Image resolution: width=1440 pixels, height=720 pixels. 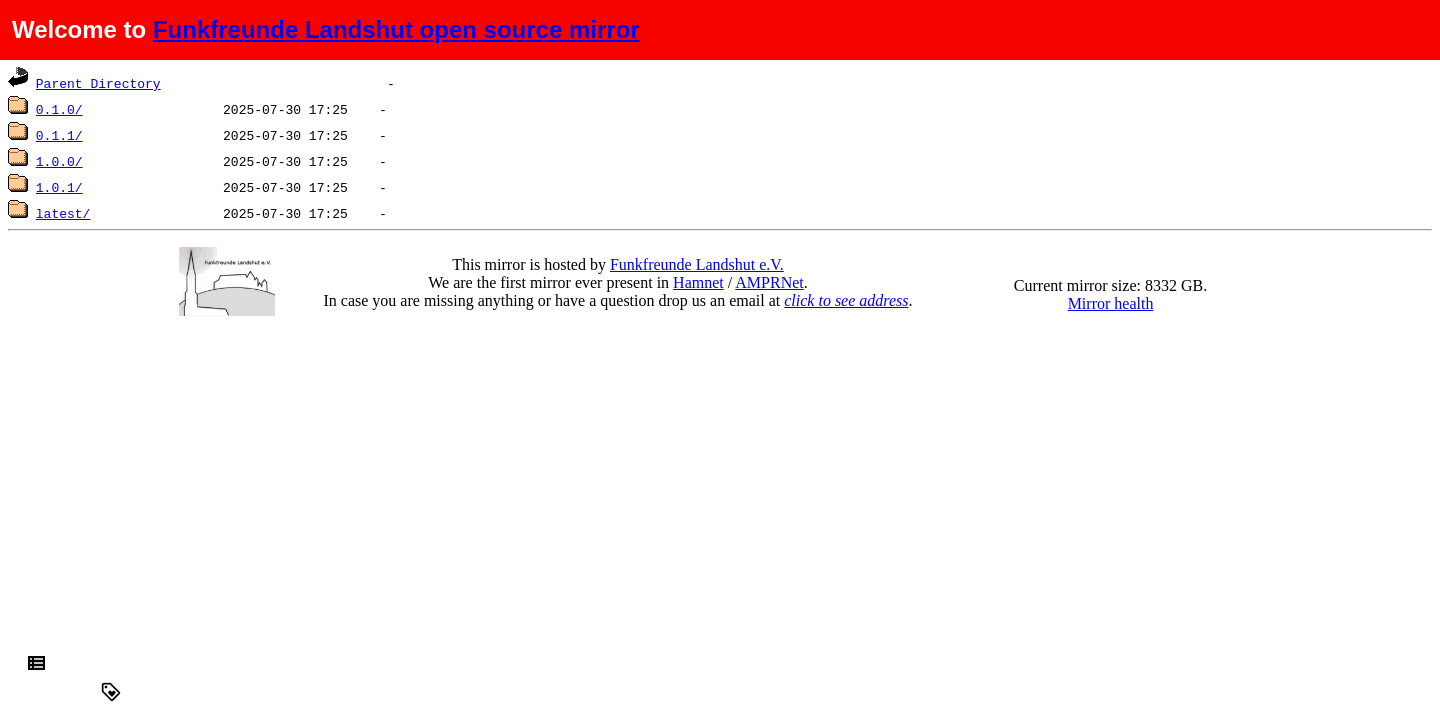 What do you see at coordinates (37, 663) in the screenshot?
I see `switch to list view` at bounding box center [37, 663].